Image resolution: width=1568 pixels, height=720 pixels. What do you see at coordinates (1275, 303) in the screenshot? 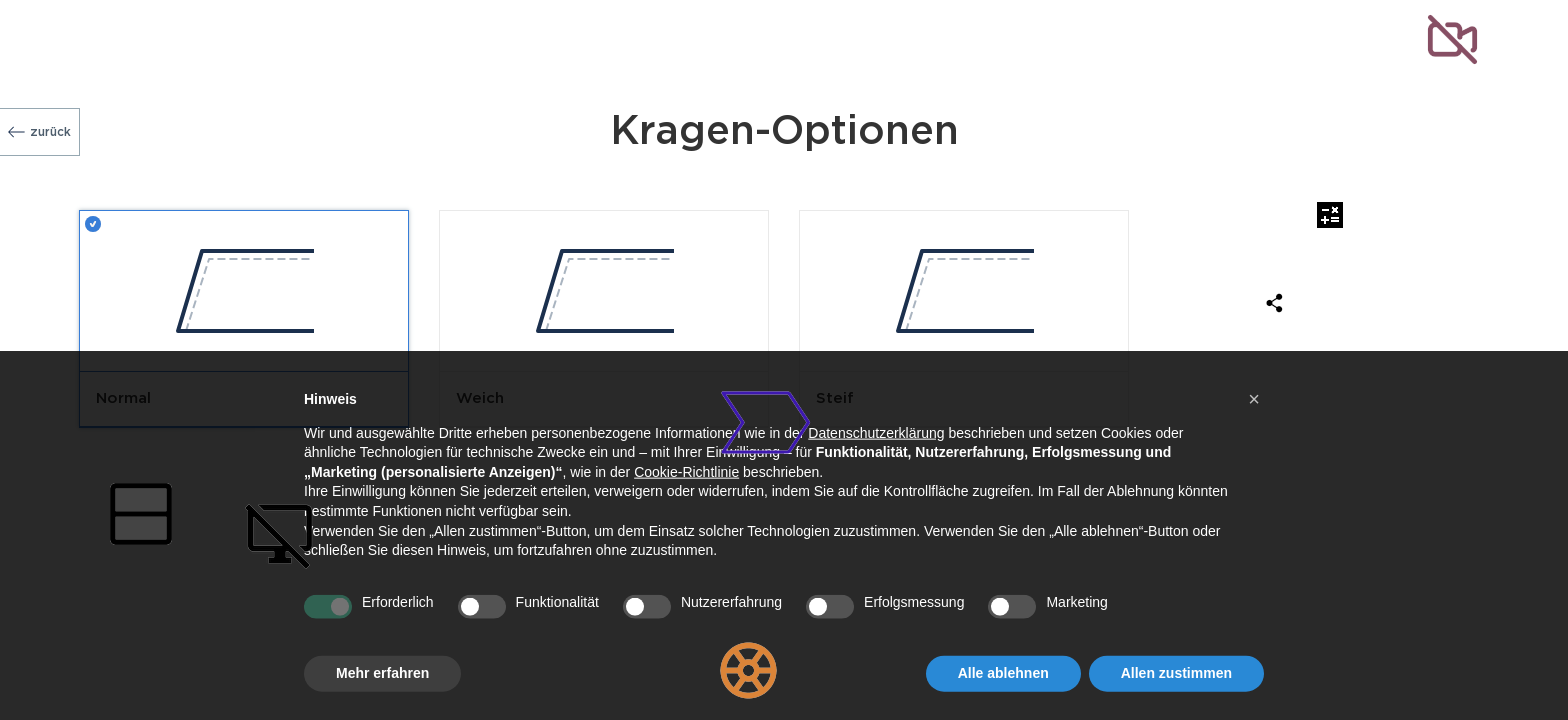
I see `share content to social networks` at bounding box center [1275, 303].